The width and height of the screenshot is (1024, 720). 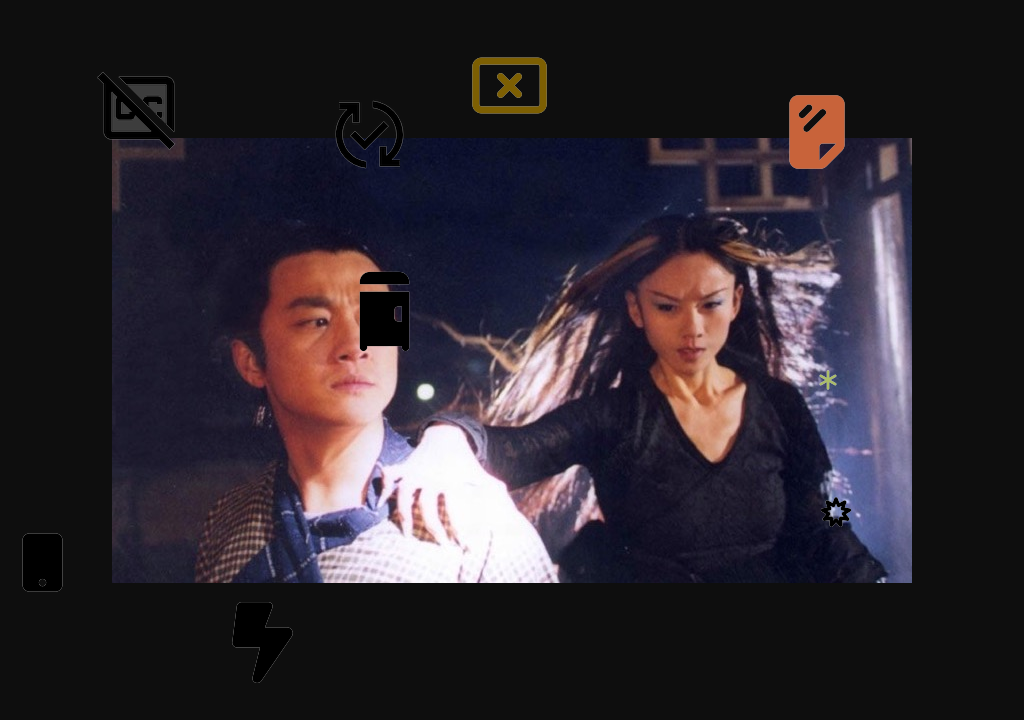 What do you see at coordinates (384, 311) in the screenshot?
I see `locate nearby portable restrooms` at bounding box center [384, 311].